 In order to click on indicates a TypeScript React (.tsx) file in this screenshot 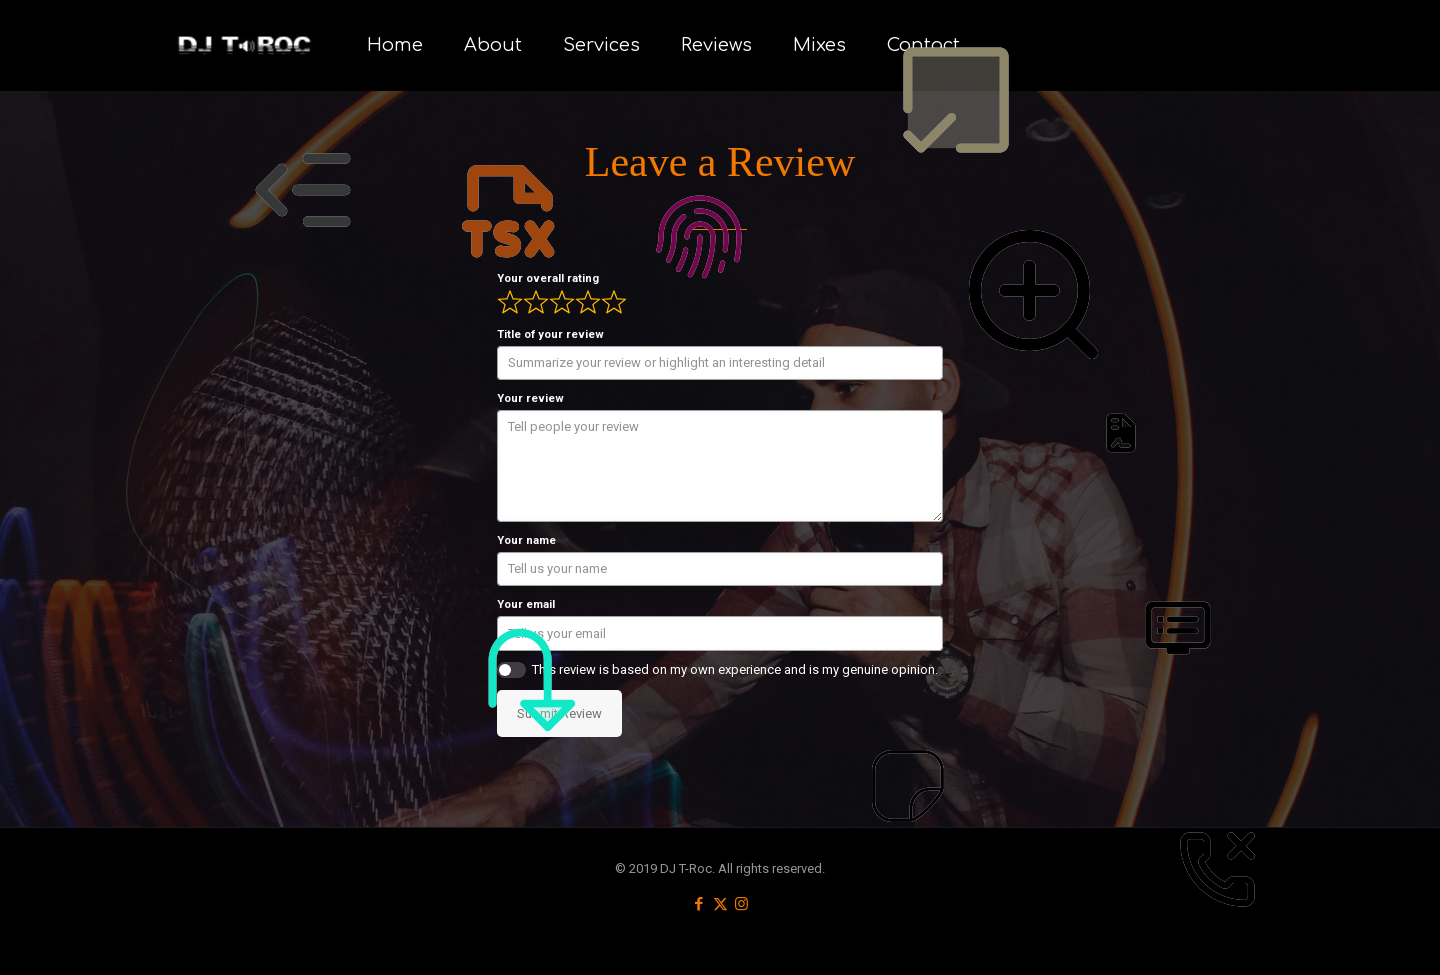, I will do `click(510, 215)`.